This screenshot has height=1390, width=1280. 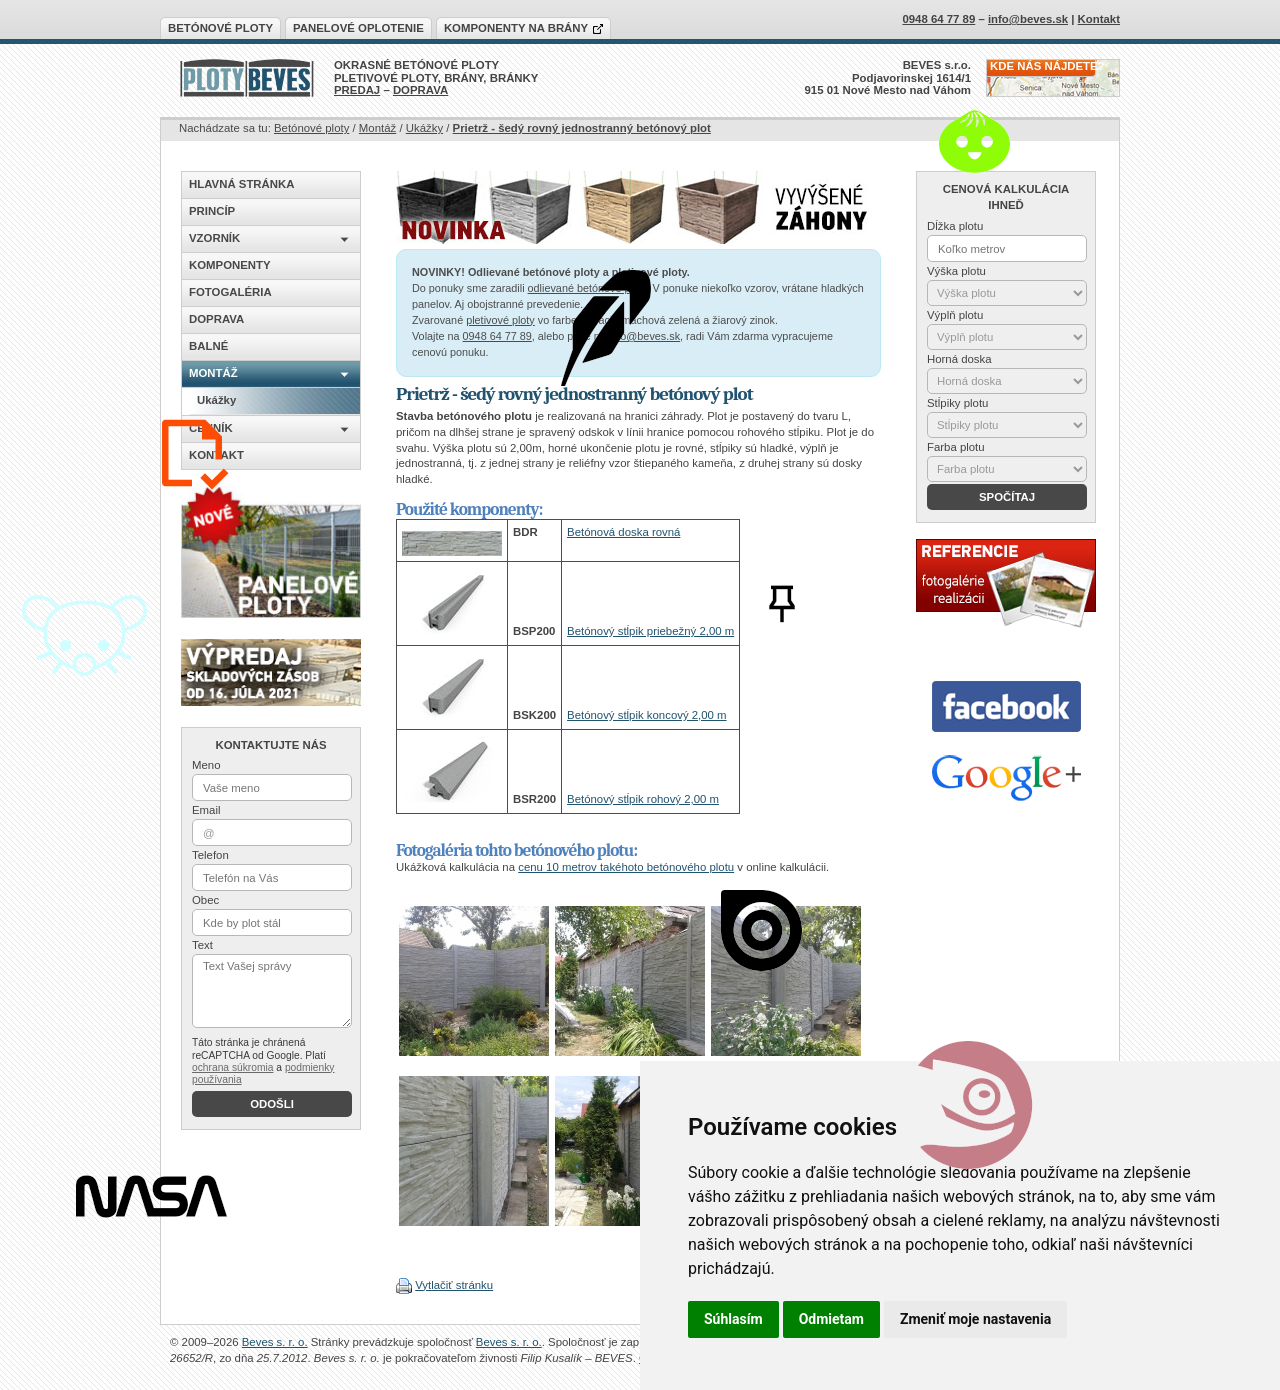 What do you see at coordinates (606, 328) in the screenshot?
I see `open the Robinhood investing app` at bounding box center [606, 328].